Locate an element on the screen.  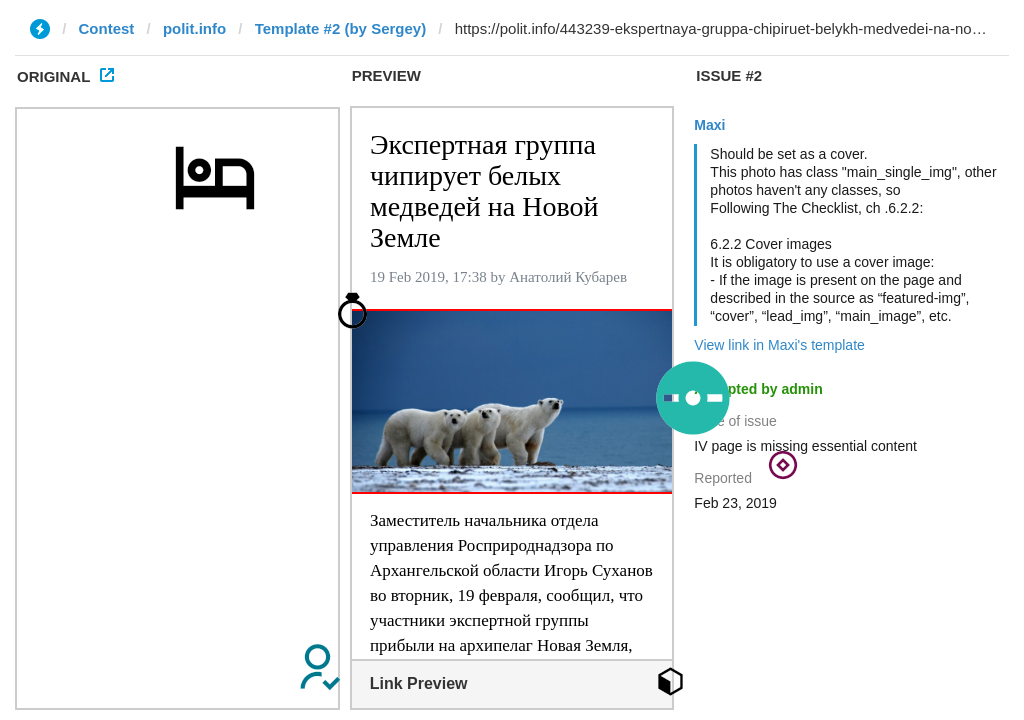
gradienter app logo is located at coordinates (693, 398).